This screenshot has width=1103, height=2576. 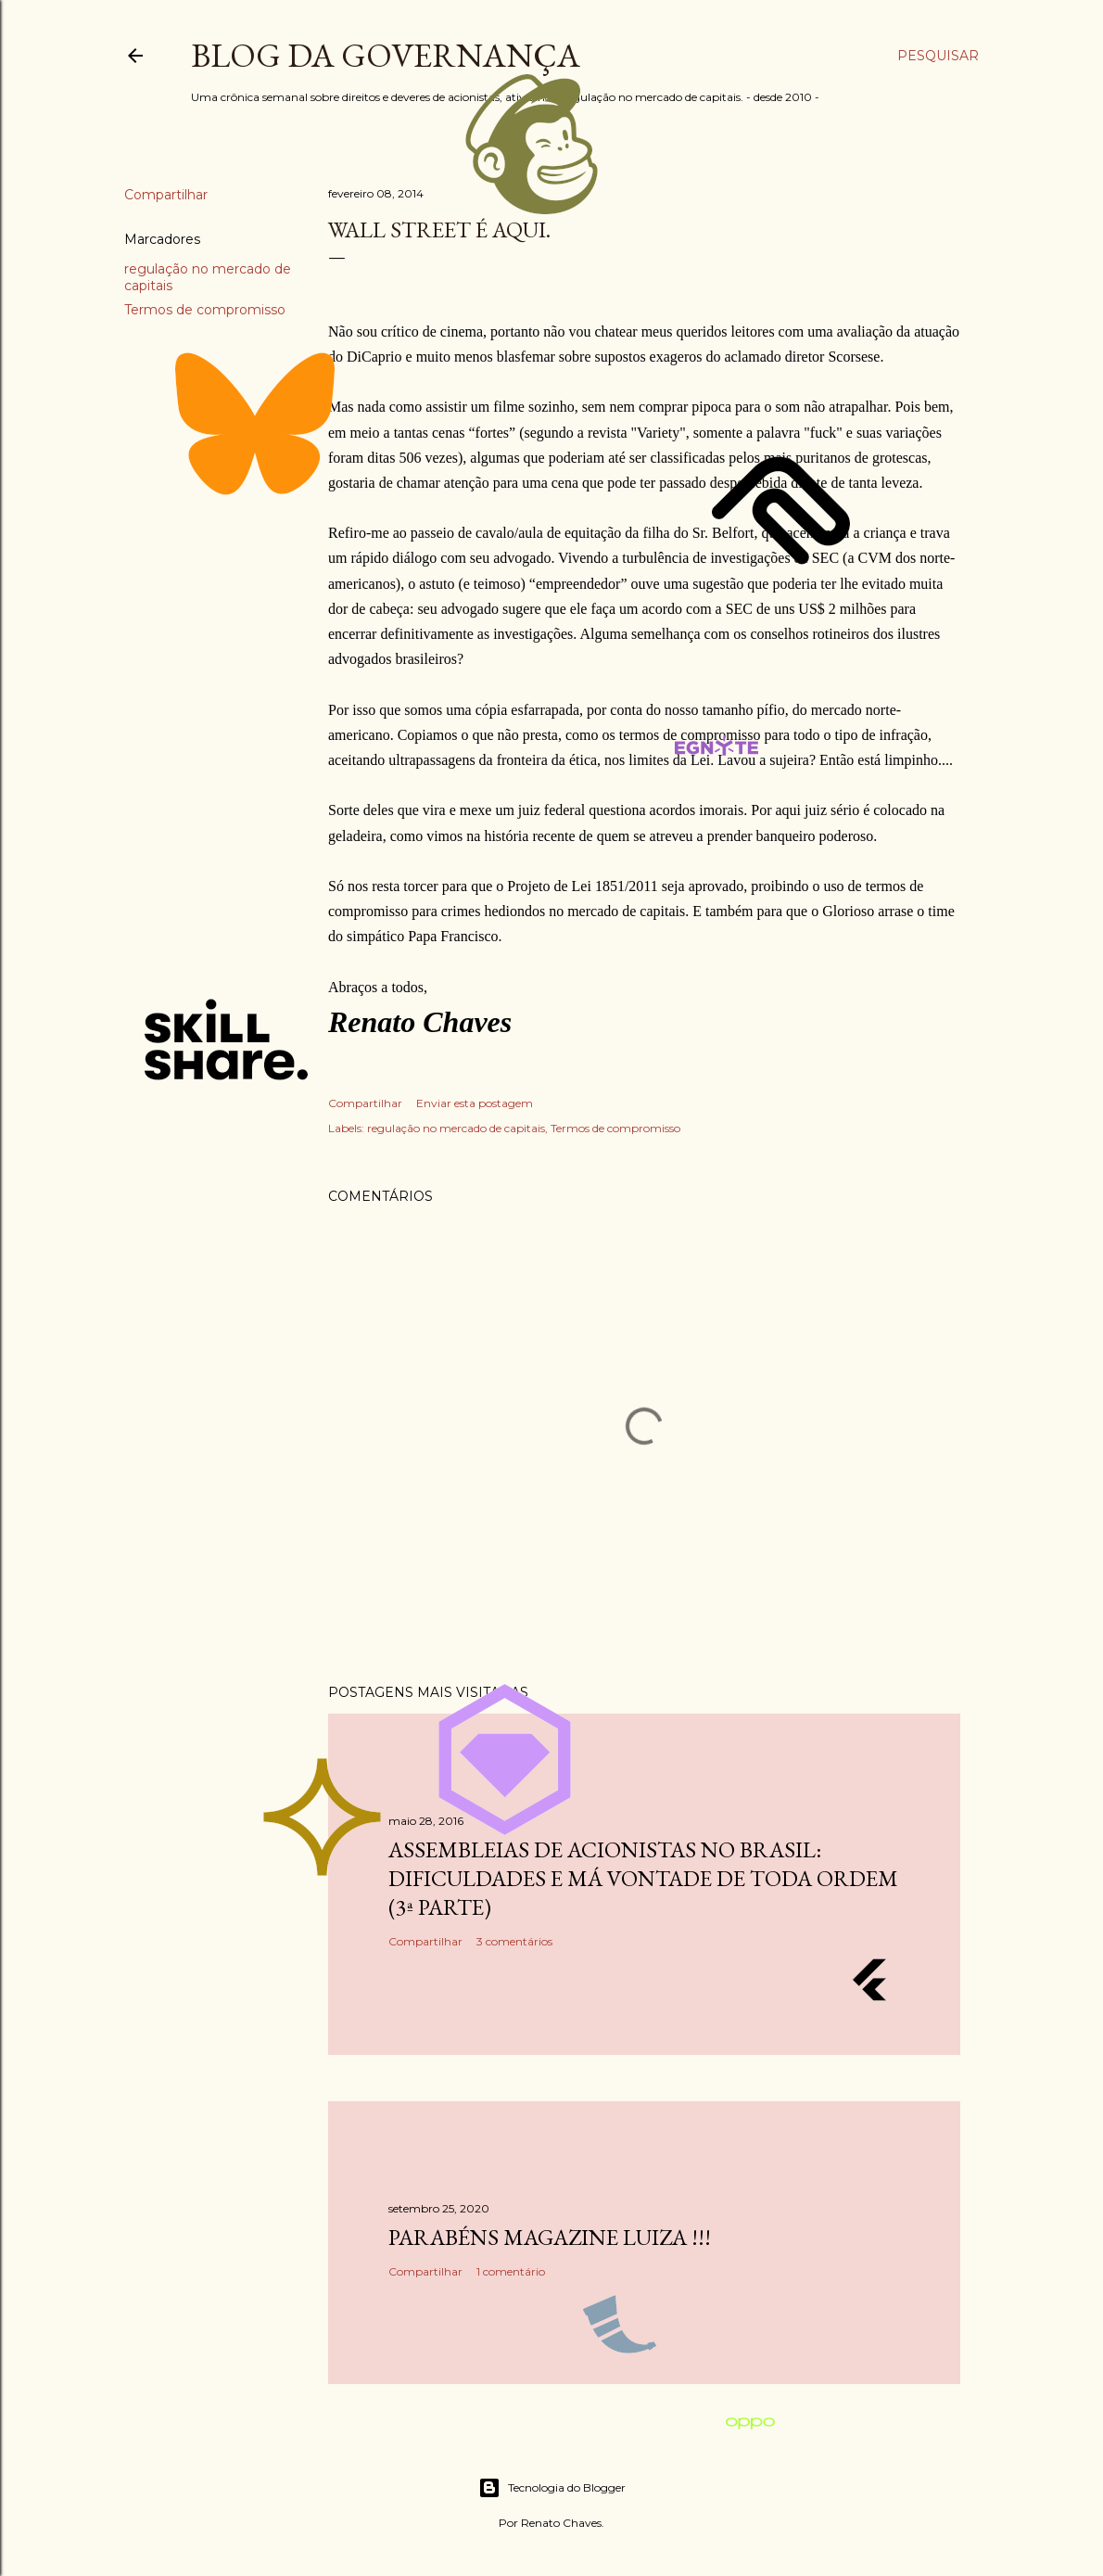 I want to click on flutter framework logo, so click(x=869, y=1980).